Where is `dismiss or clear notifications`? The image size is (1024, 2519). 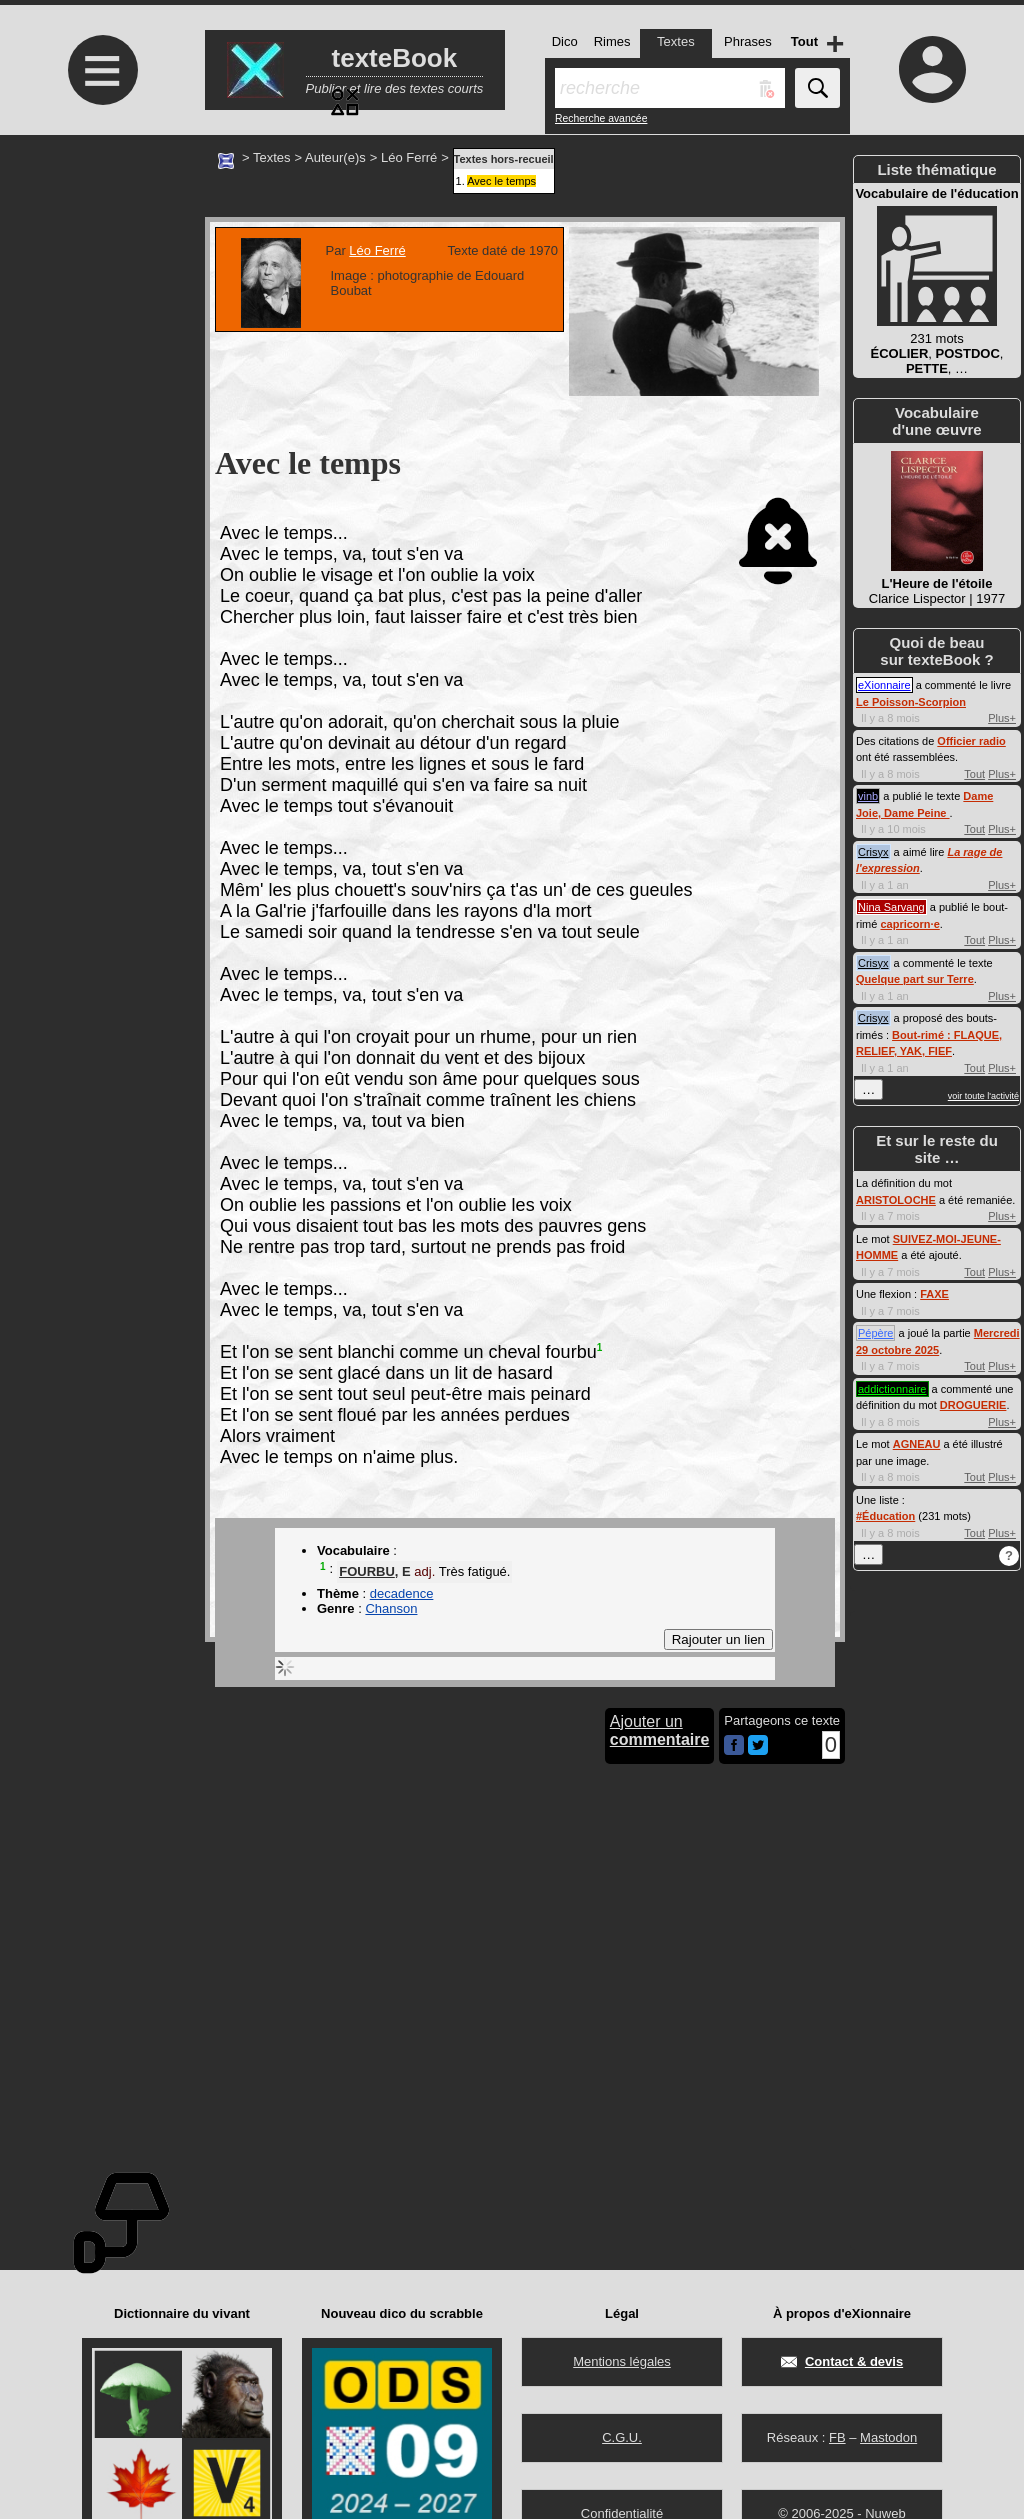
dismiss or clear notifications is located at coordinates (778, 541).